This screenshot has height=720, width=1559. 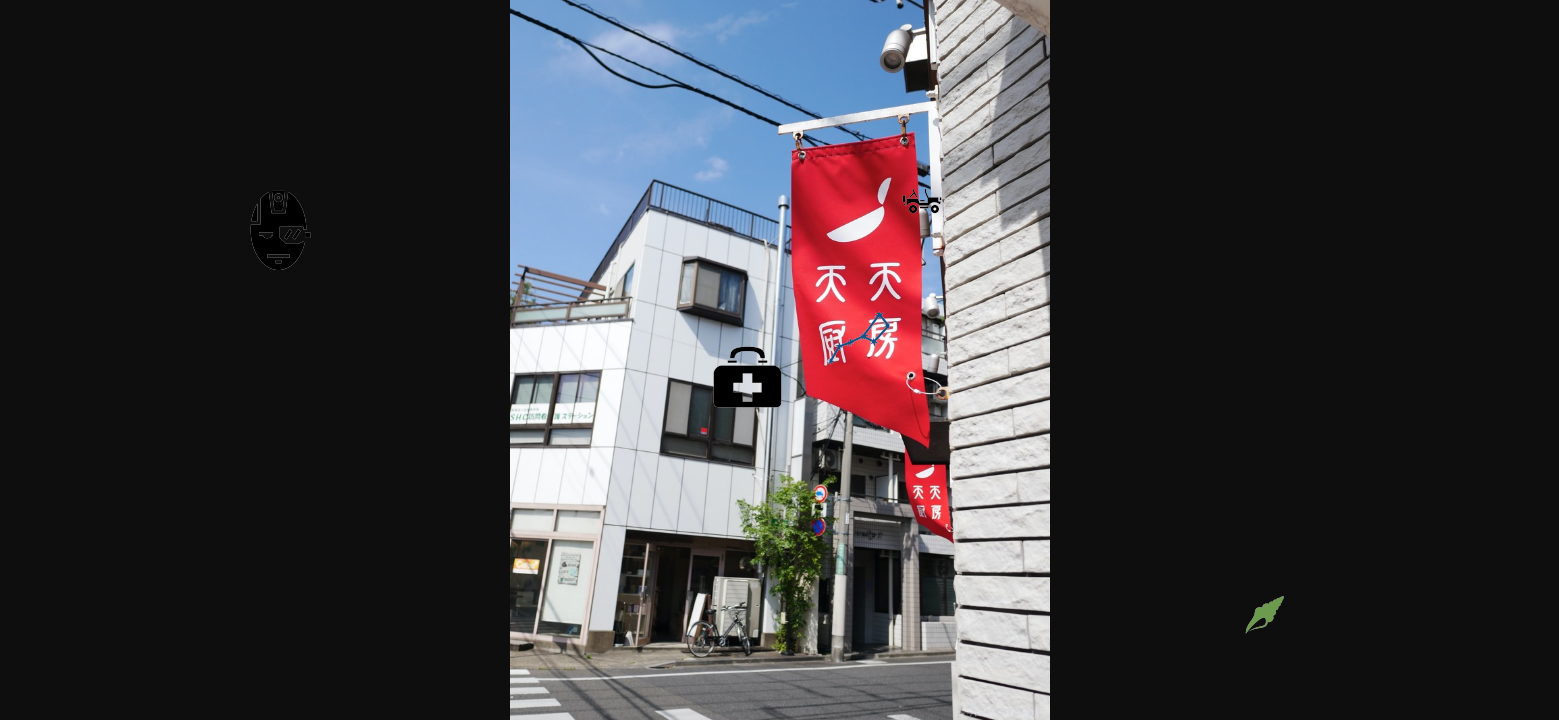 I want to click on decorative shell item in a game inventory, so click(x=1264, y=614).